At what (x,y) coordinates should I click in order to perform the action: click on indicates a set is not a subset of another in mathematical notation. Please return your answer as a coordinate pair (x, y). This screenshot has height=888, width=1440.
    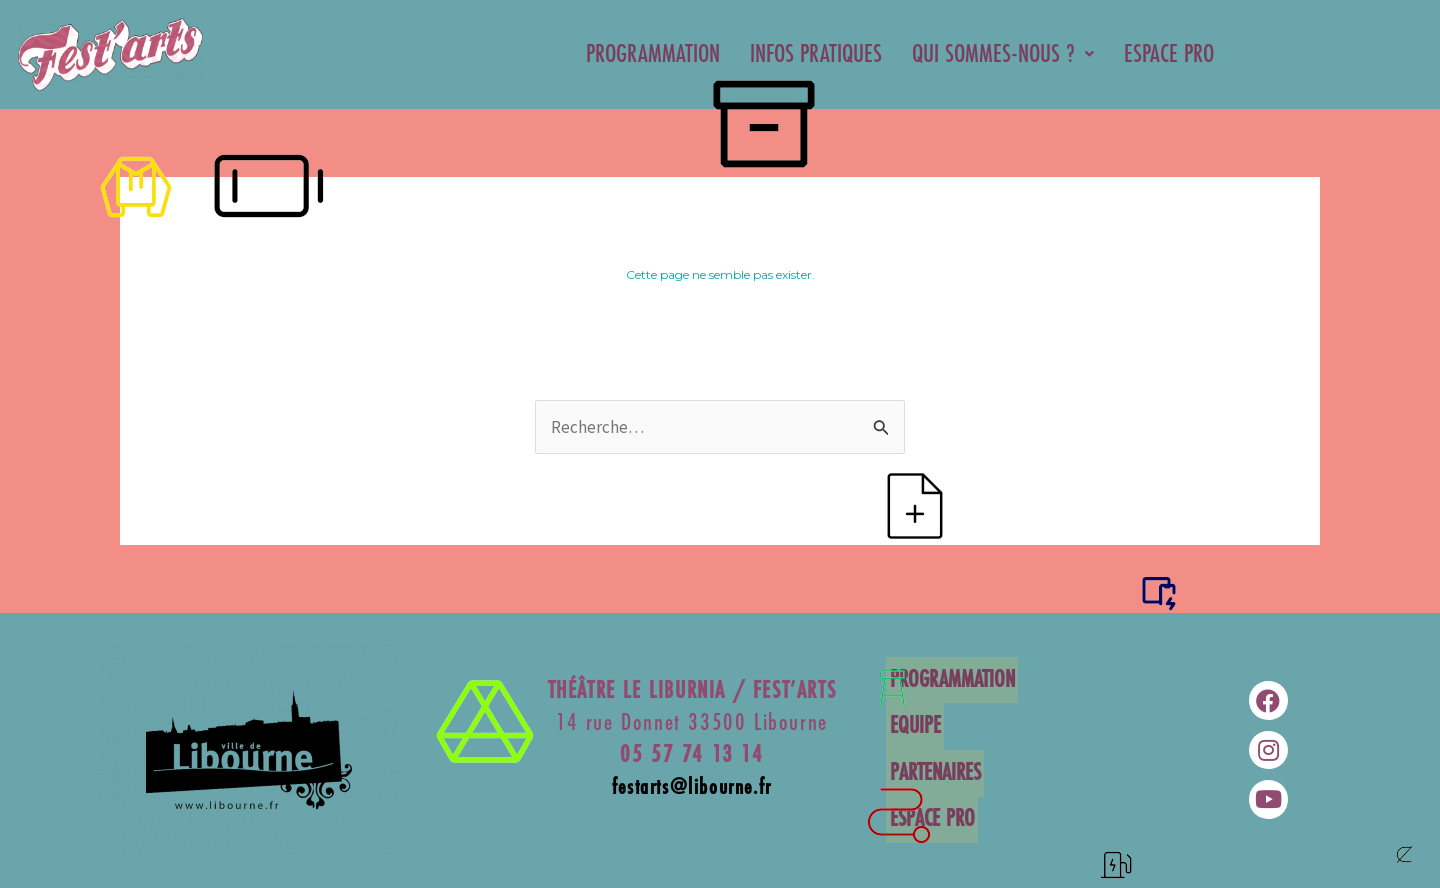
    Looking at the image, I should click on (1404, 854).